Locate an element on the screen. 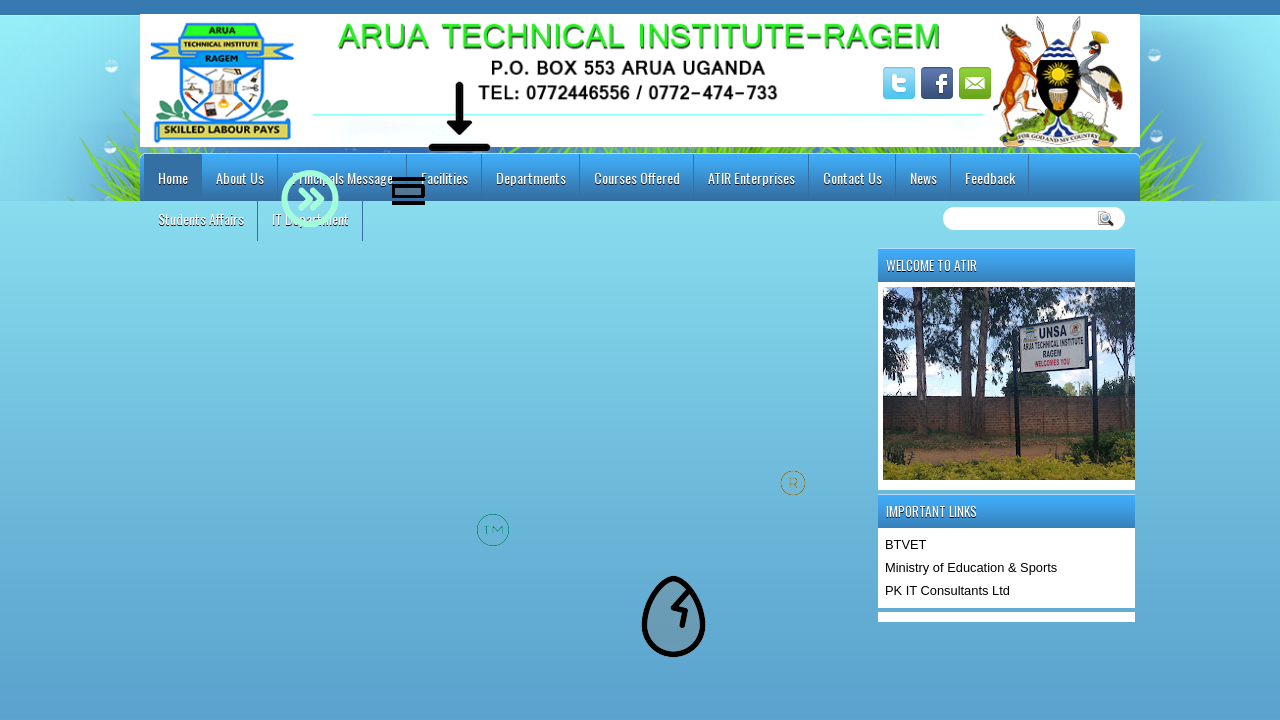 The width and height of the screenshot is (1280, 720). align content to the bottom edge is located at coordinates (459, 116).